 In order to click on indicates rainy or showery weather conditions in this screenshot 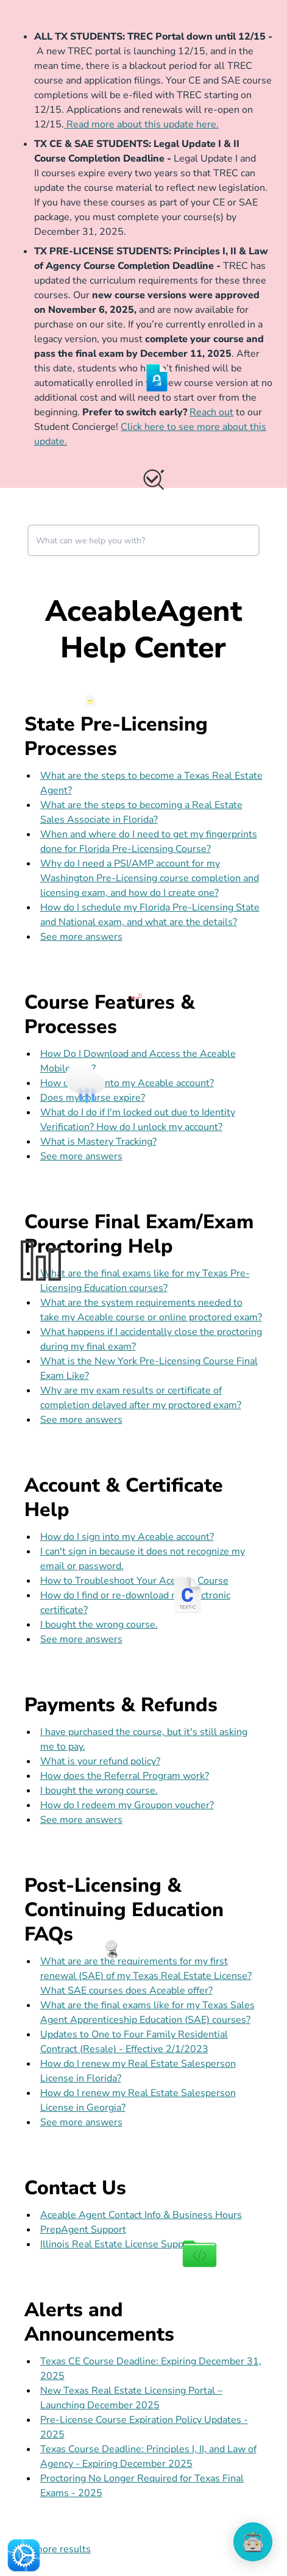, I will do `click(85, 1083)`.